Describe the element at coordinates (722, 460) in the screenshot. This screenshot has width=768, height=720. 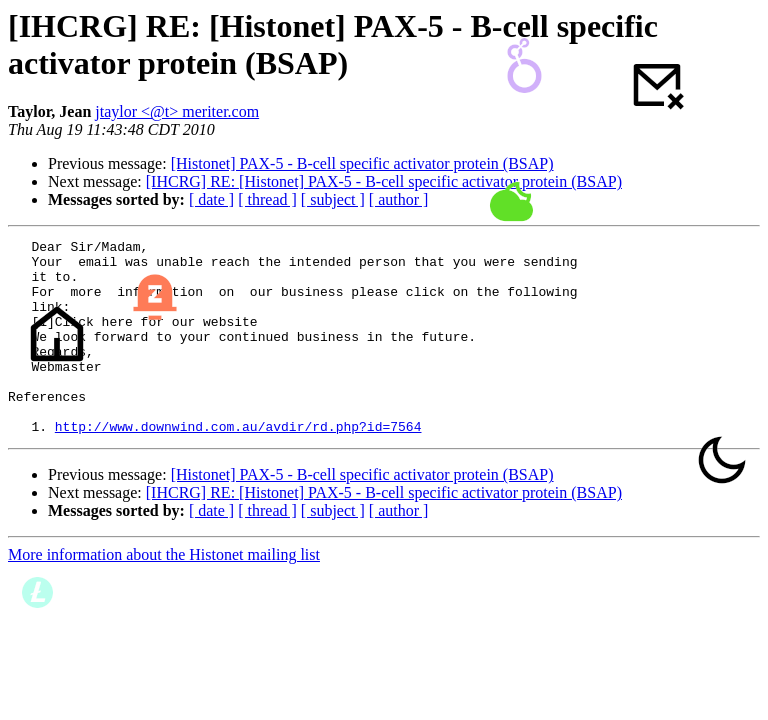
I see `enable dark mode` at that location.